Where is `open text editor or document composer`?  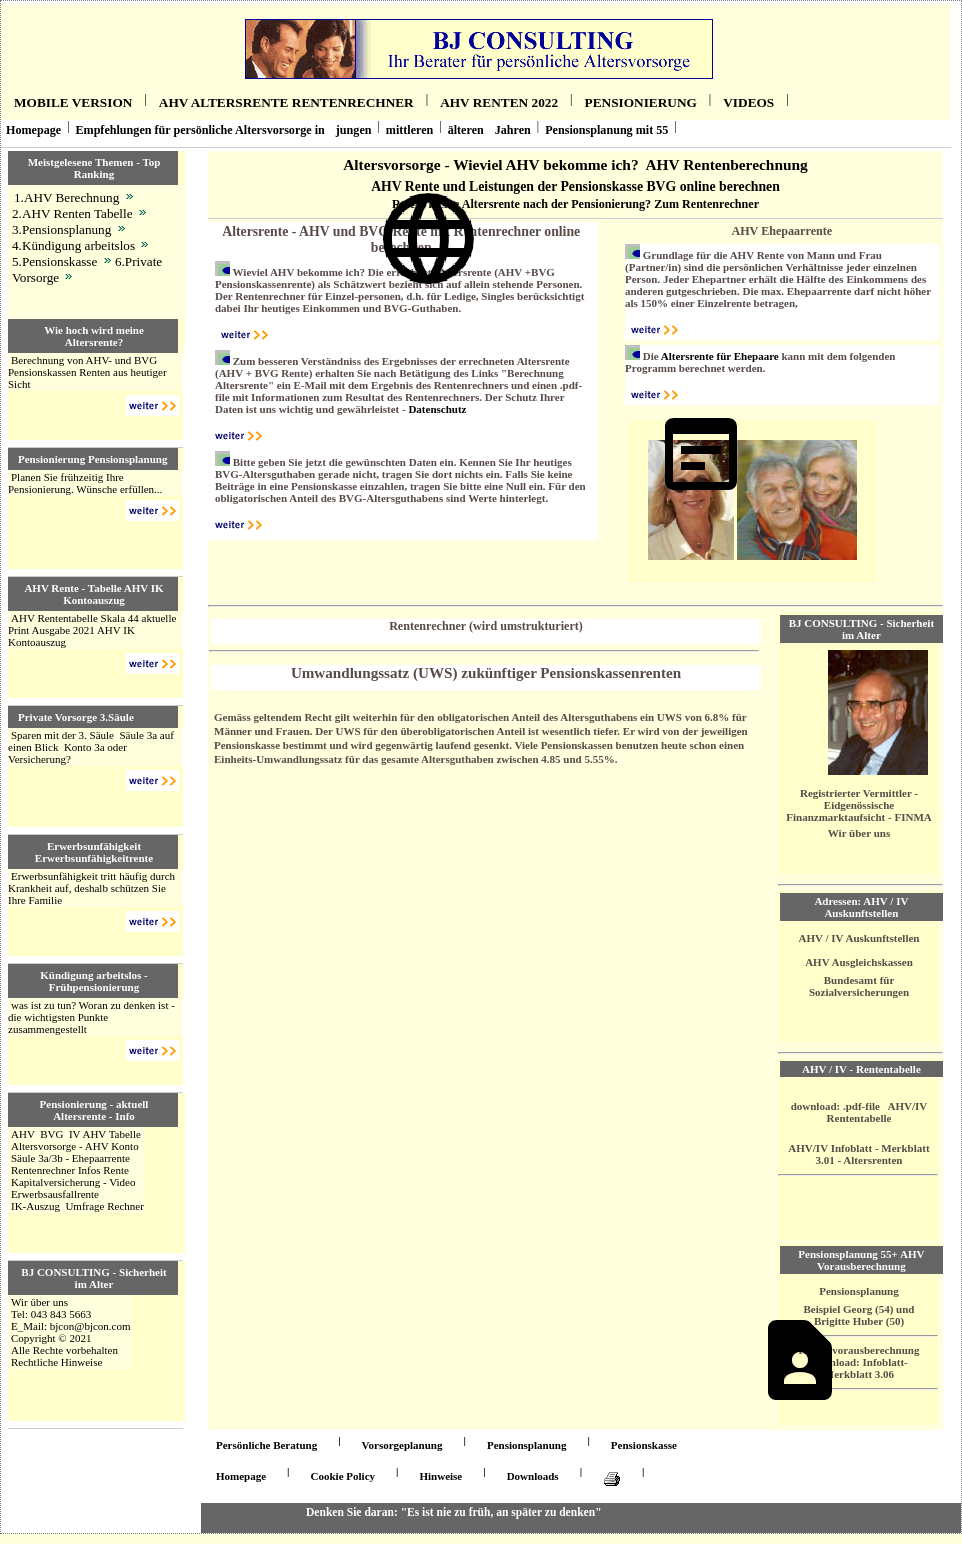 open text editor or document composer is located at coordinates (701, 454).